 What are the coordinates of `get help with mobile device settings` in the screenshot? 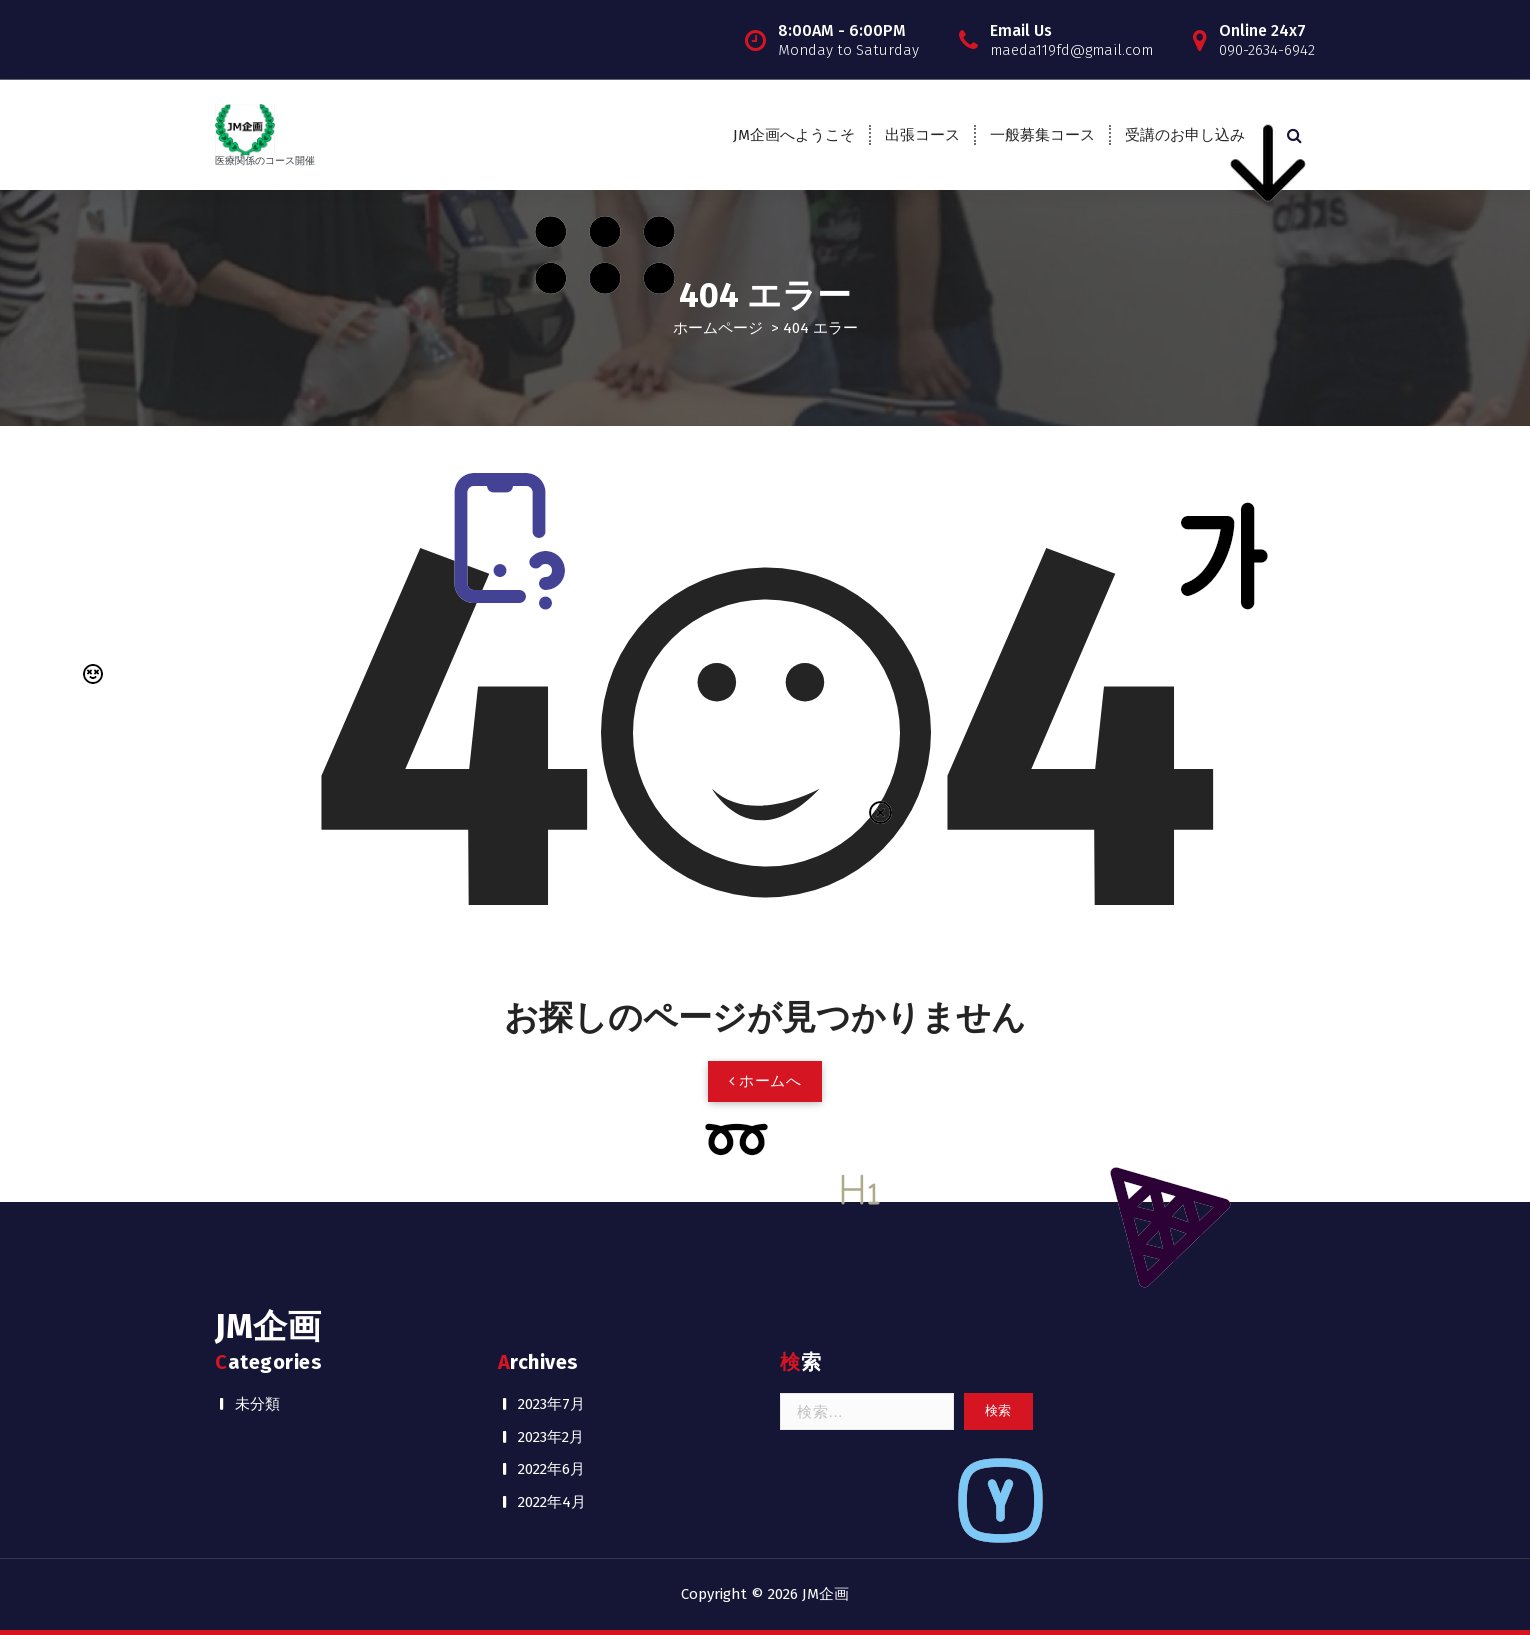 It's located at (500, 538).